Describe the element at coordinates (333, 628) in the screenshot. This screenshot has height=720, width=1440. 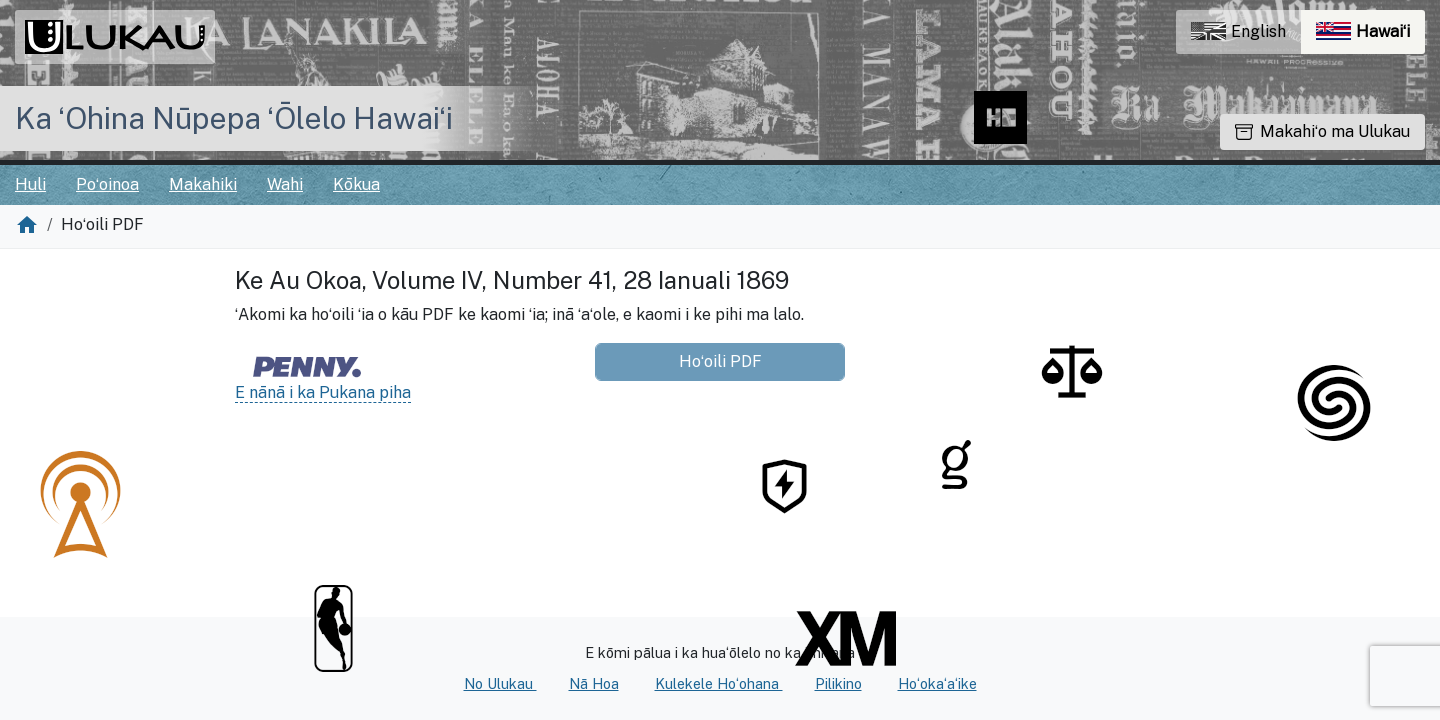
I see `open the NBA app` at that location.